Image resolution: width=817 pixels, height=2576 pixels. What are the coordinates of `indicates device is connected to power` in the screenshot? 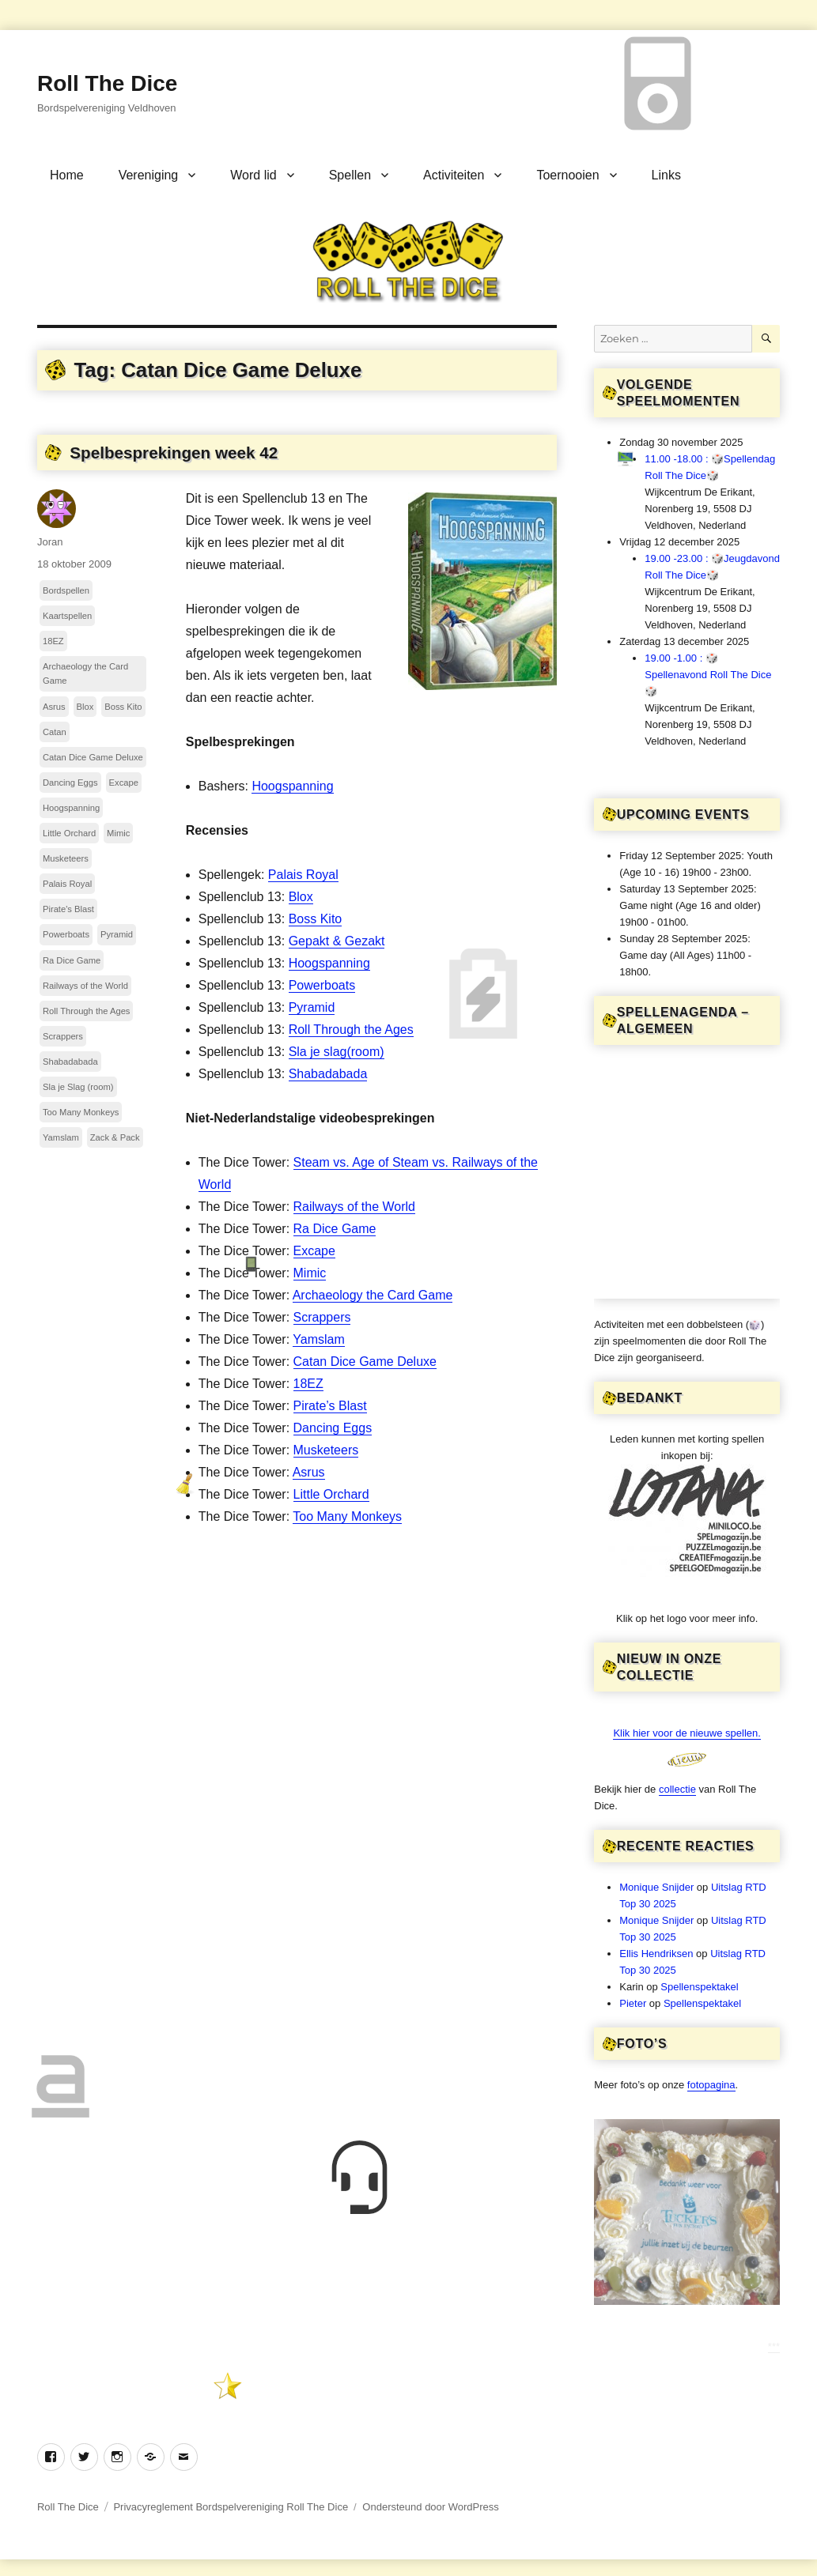 It's located at (483, 994).